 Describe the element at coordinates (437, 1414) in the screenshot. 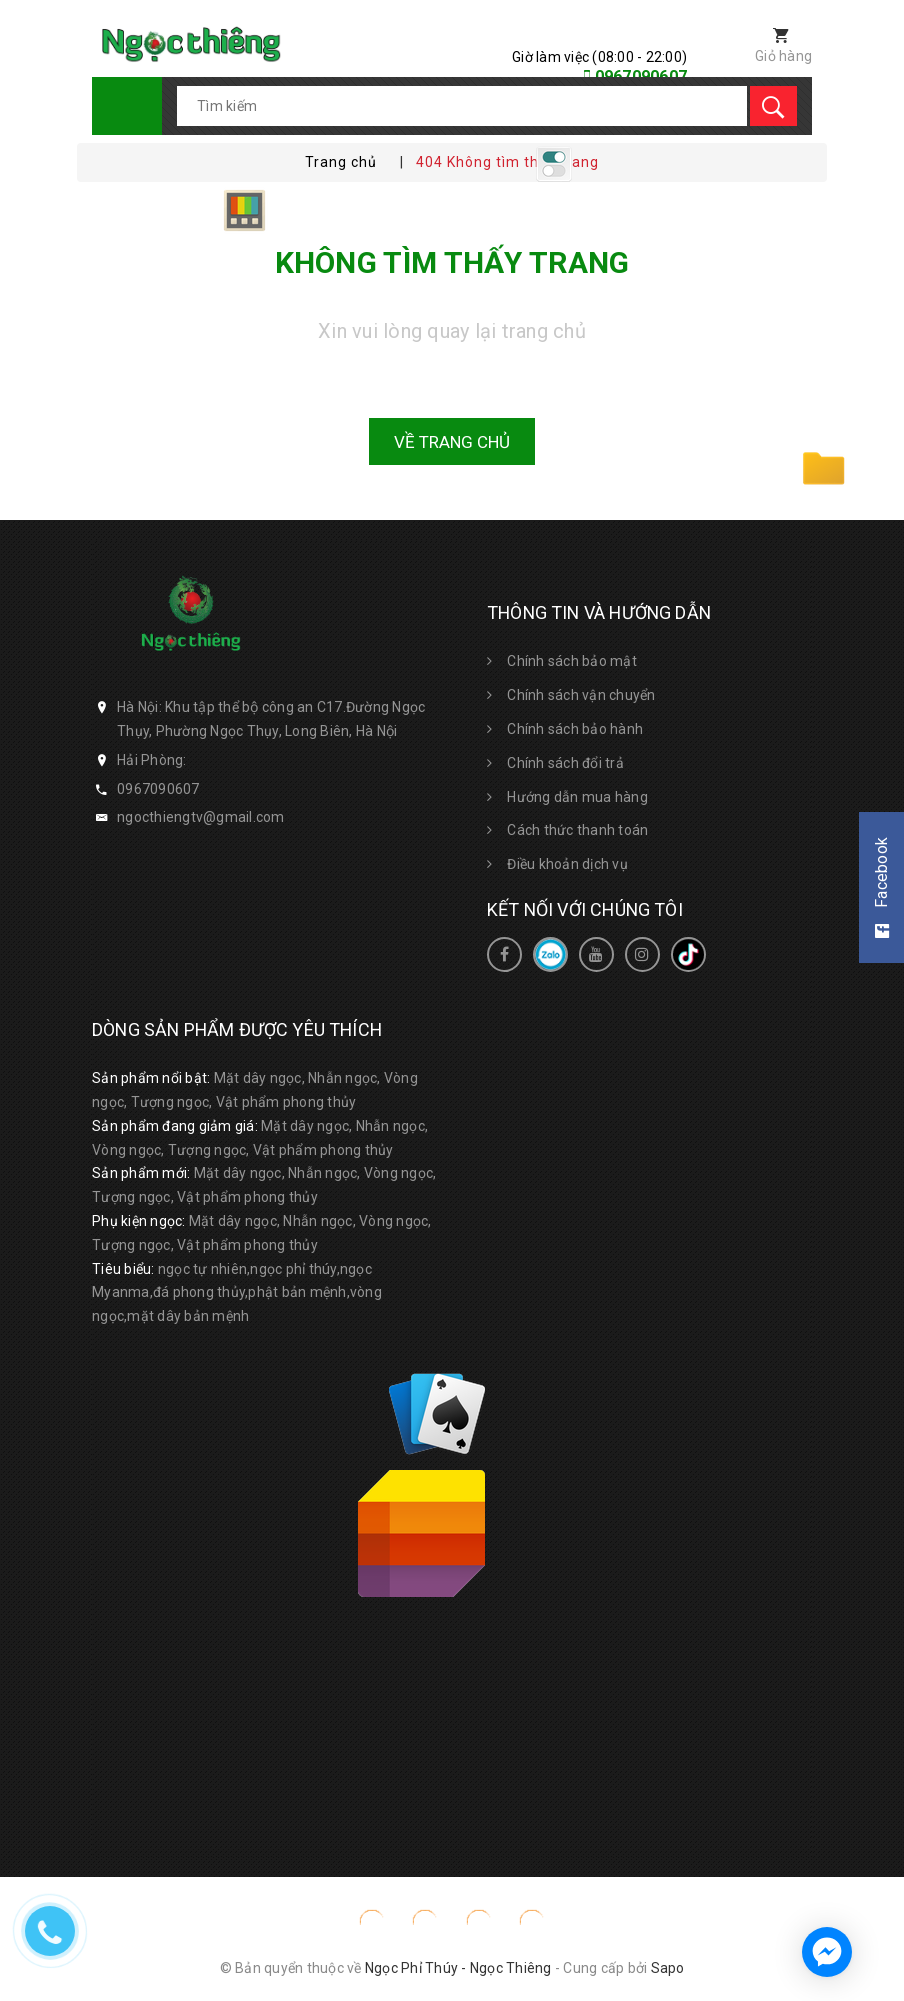

I see `open the solitaire card game app` at that location.